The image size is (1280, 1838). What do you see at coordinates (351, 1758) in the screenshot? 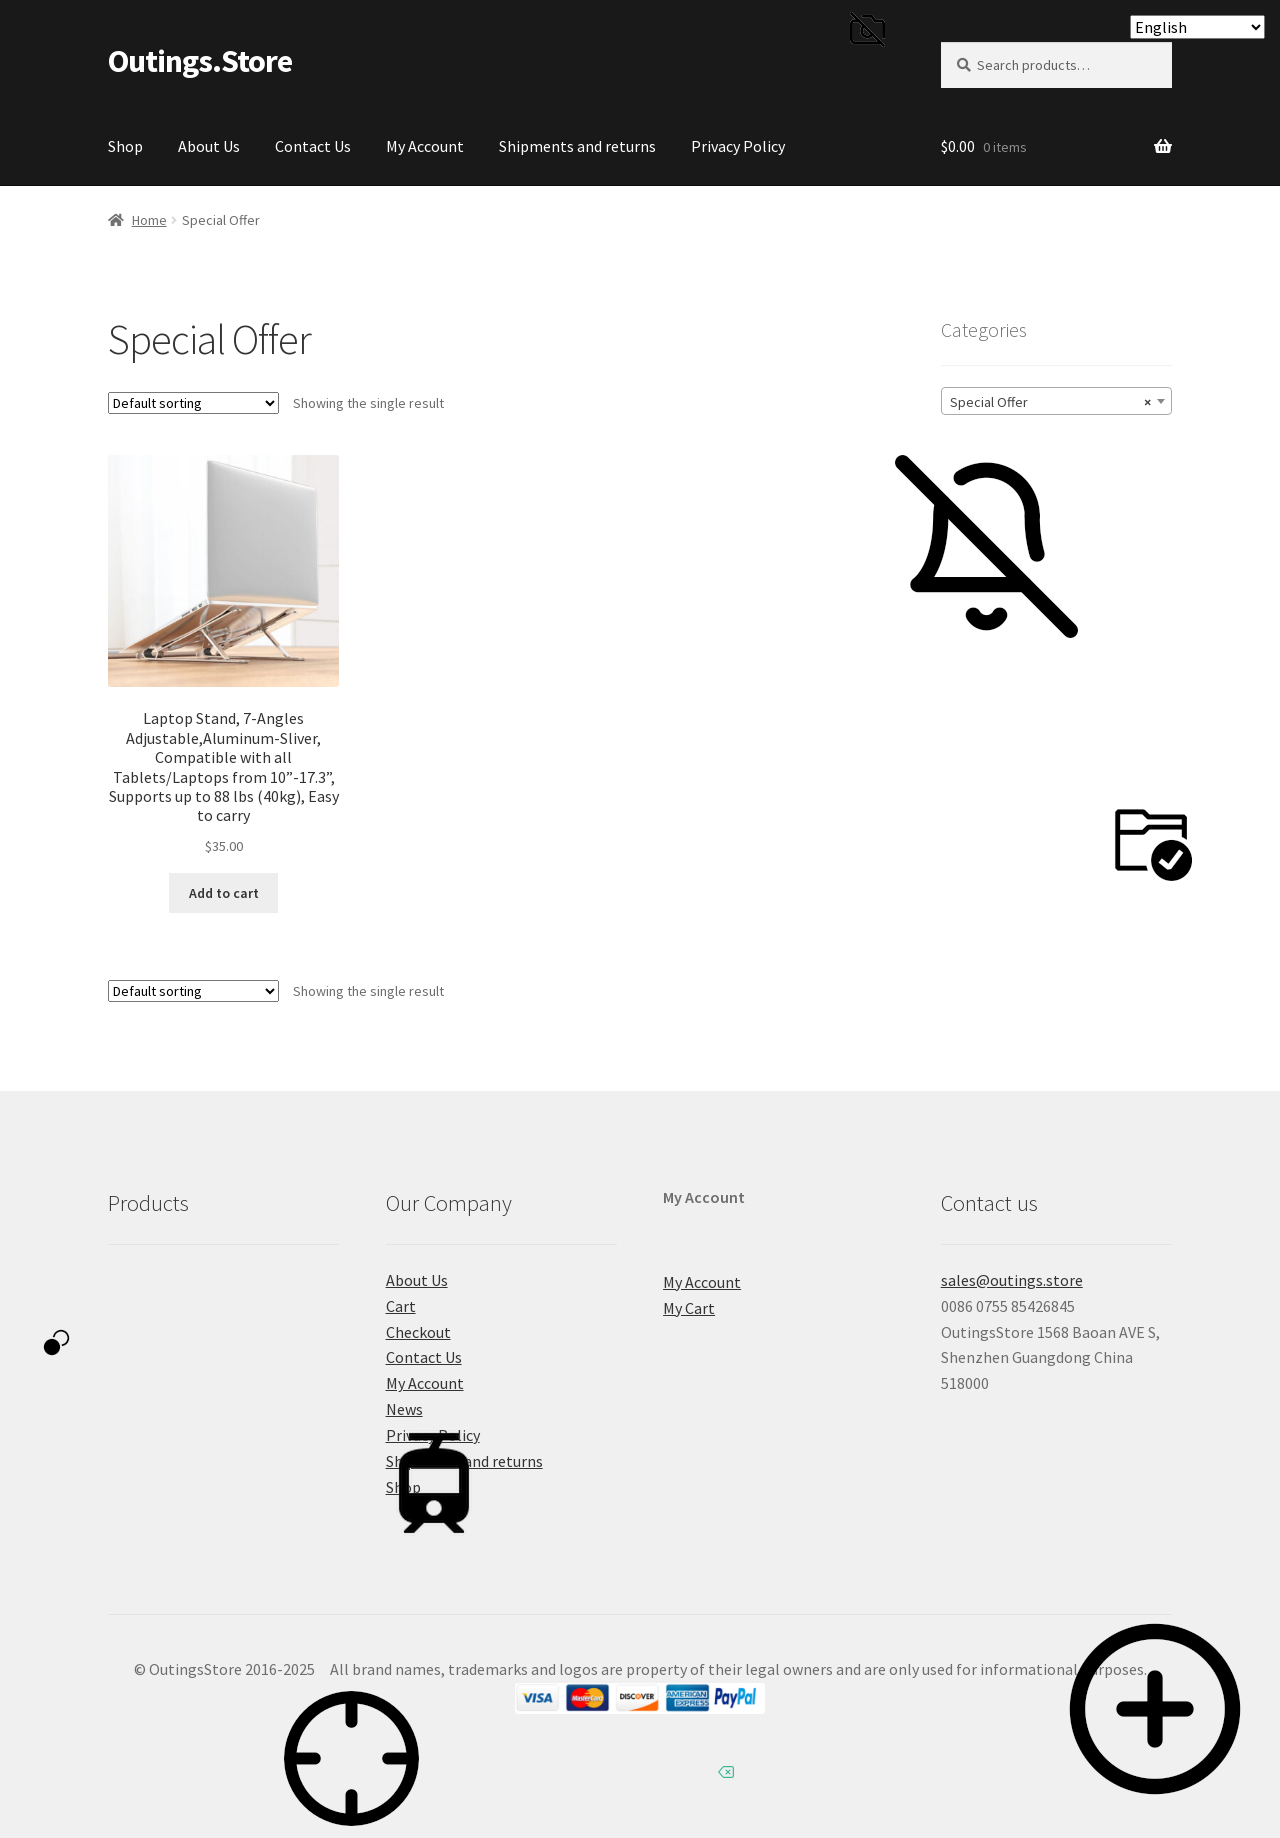
I see `center map on current location` at bounding box center [351, 1758].